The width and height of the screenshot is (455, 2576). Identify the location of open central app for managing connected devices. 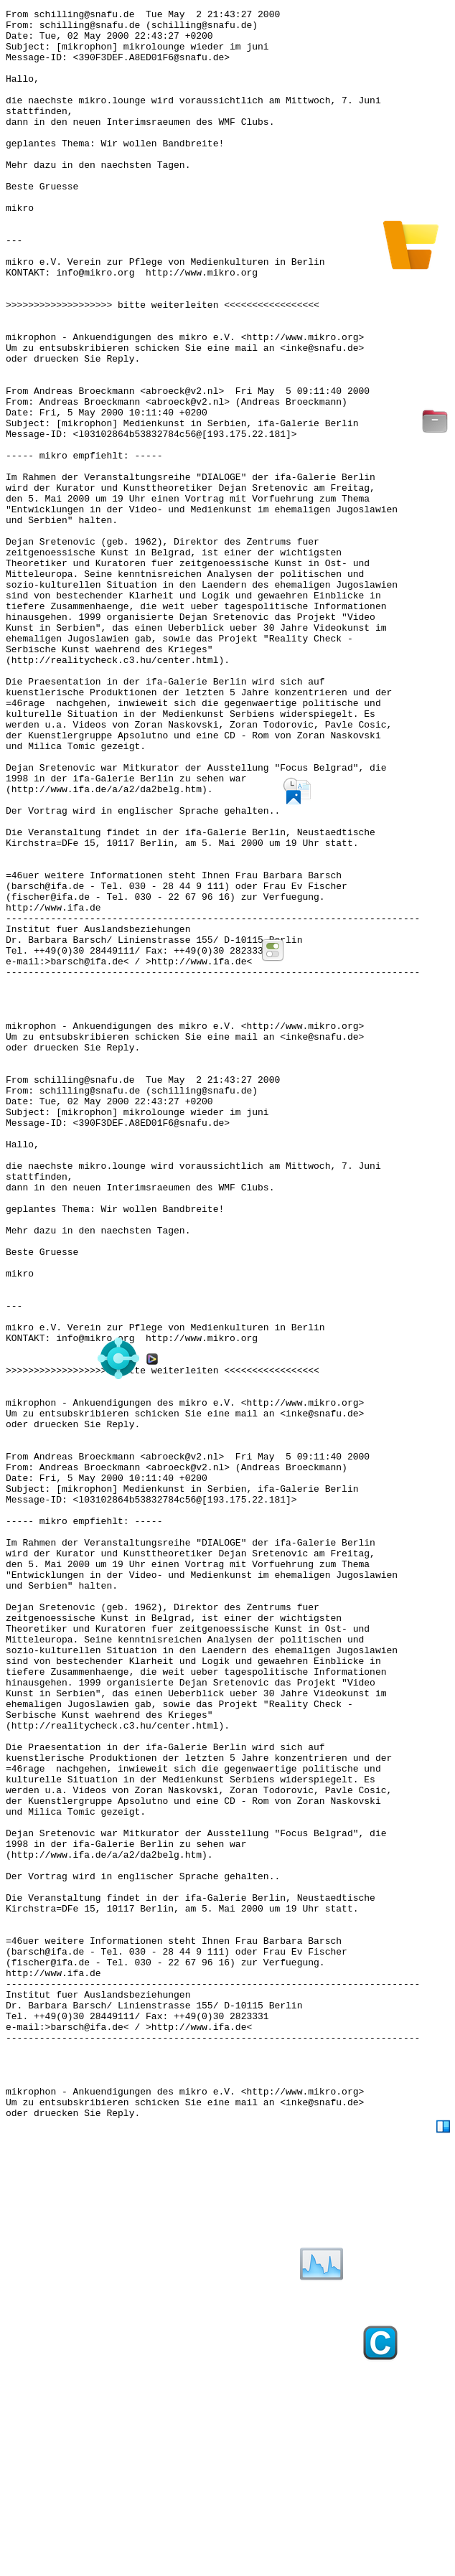
(118, 1358).